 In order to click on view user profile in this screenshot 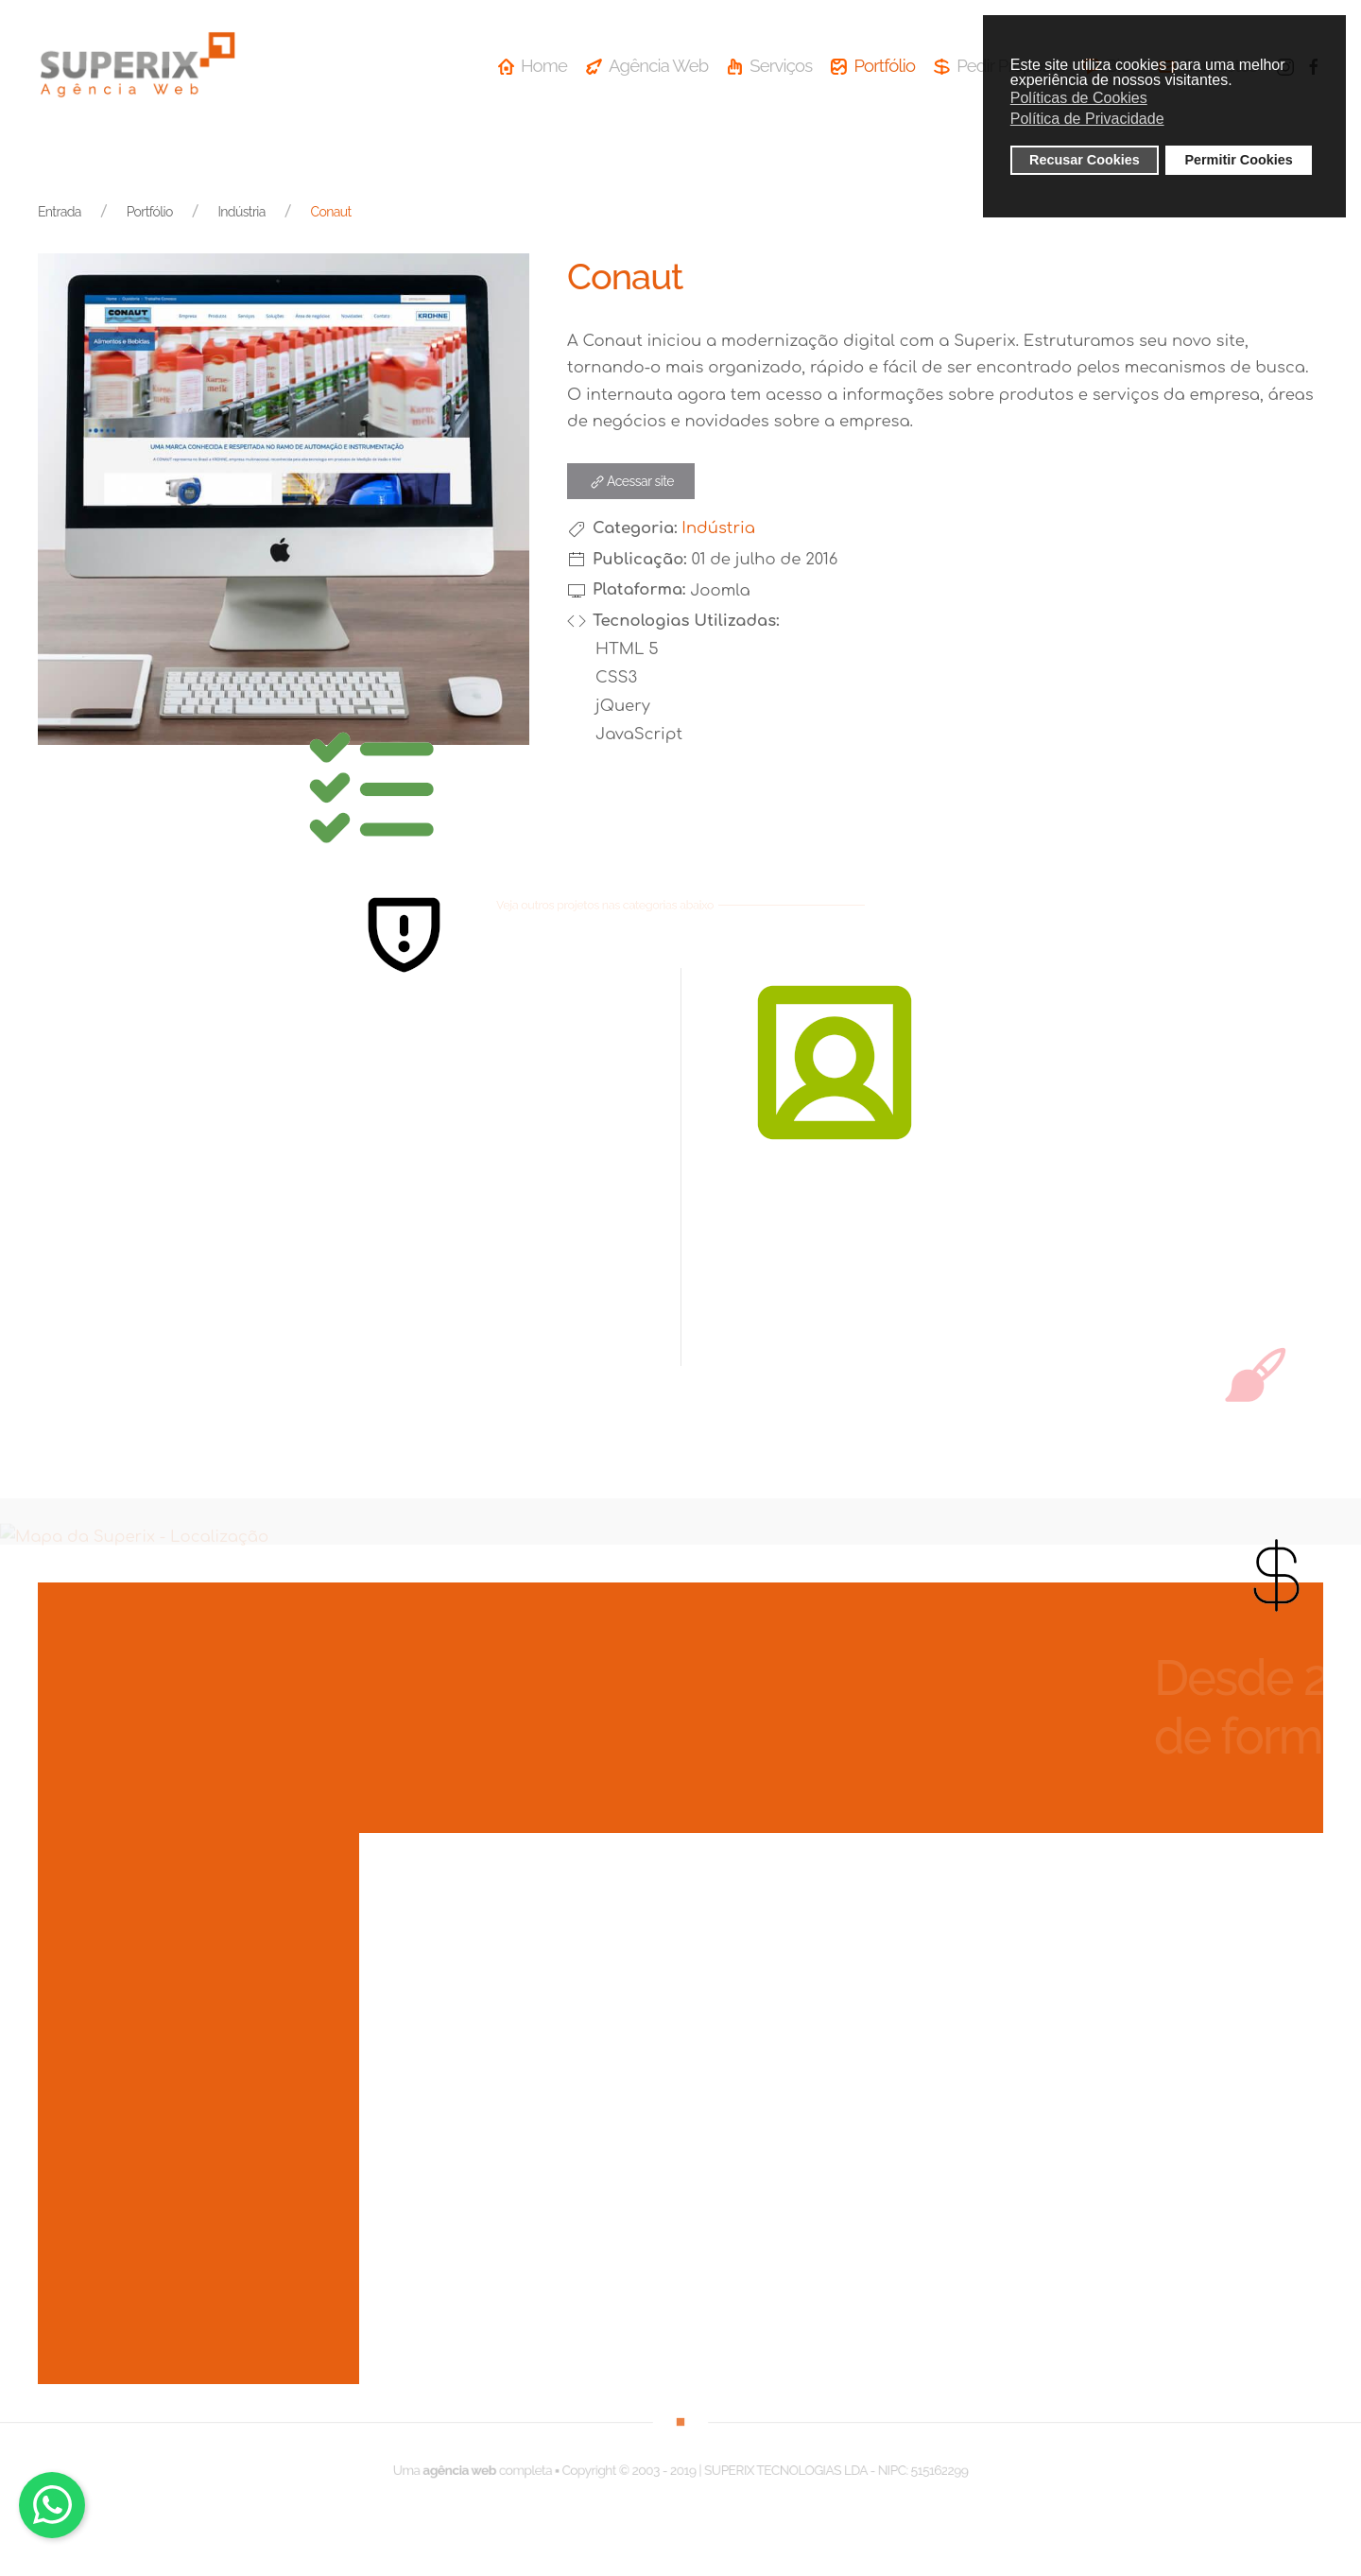, I will do `click(835, 1063)`.